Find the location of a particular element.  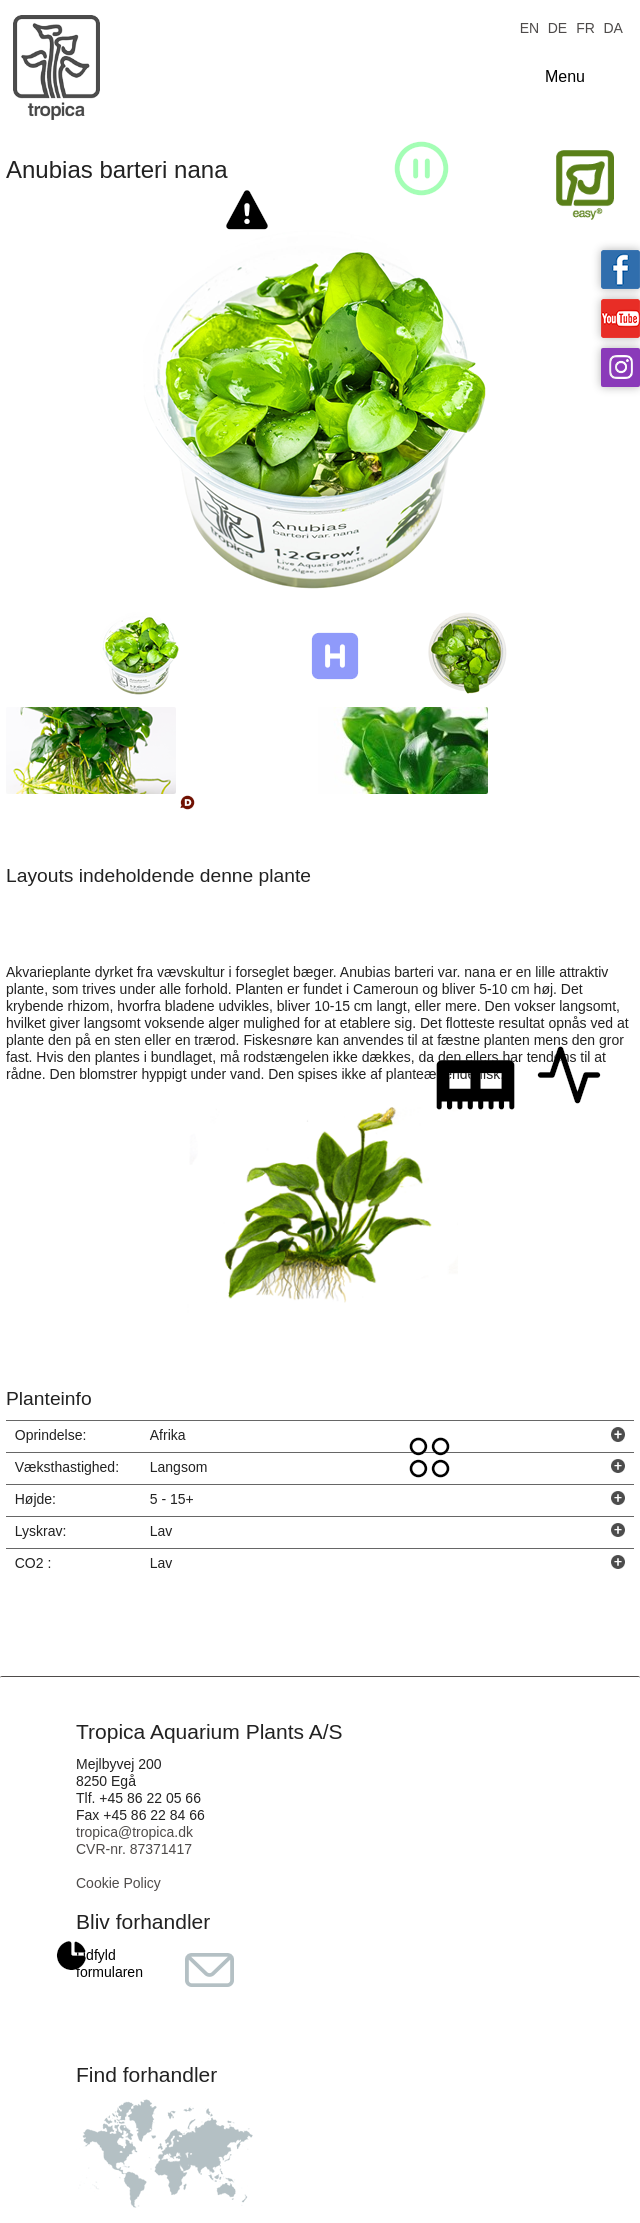

pause media playback is located at coordinates (421, 168).